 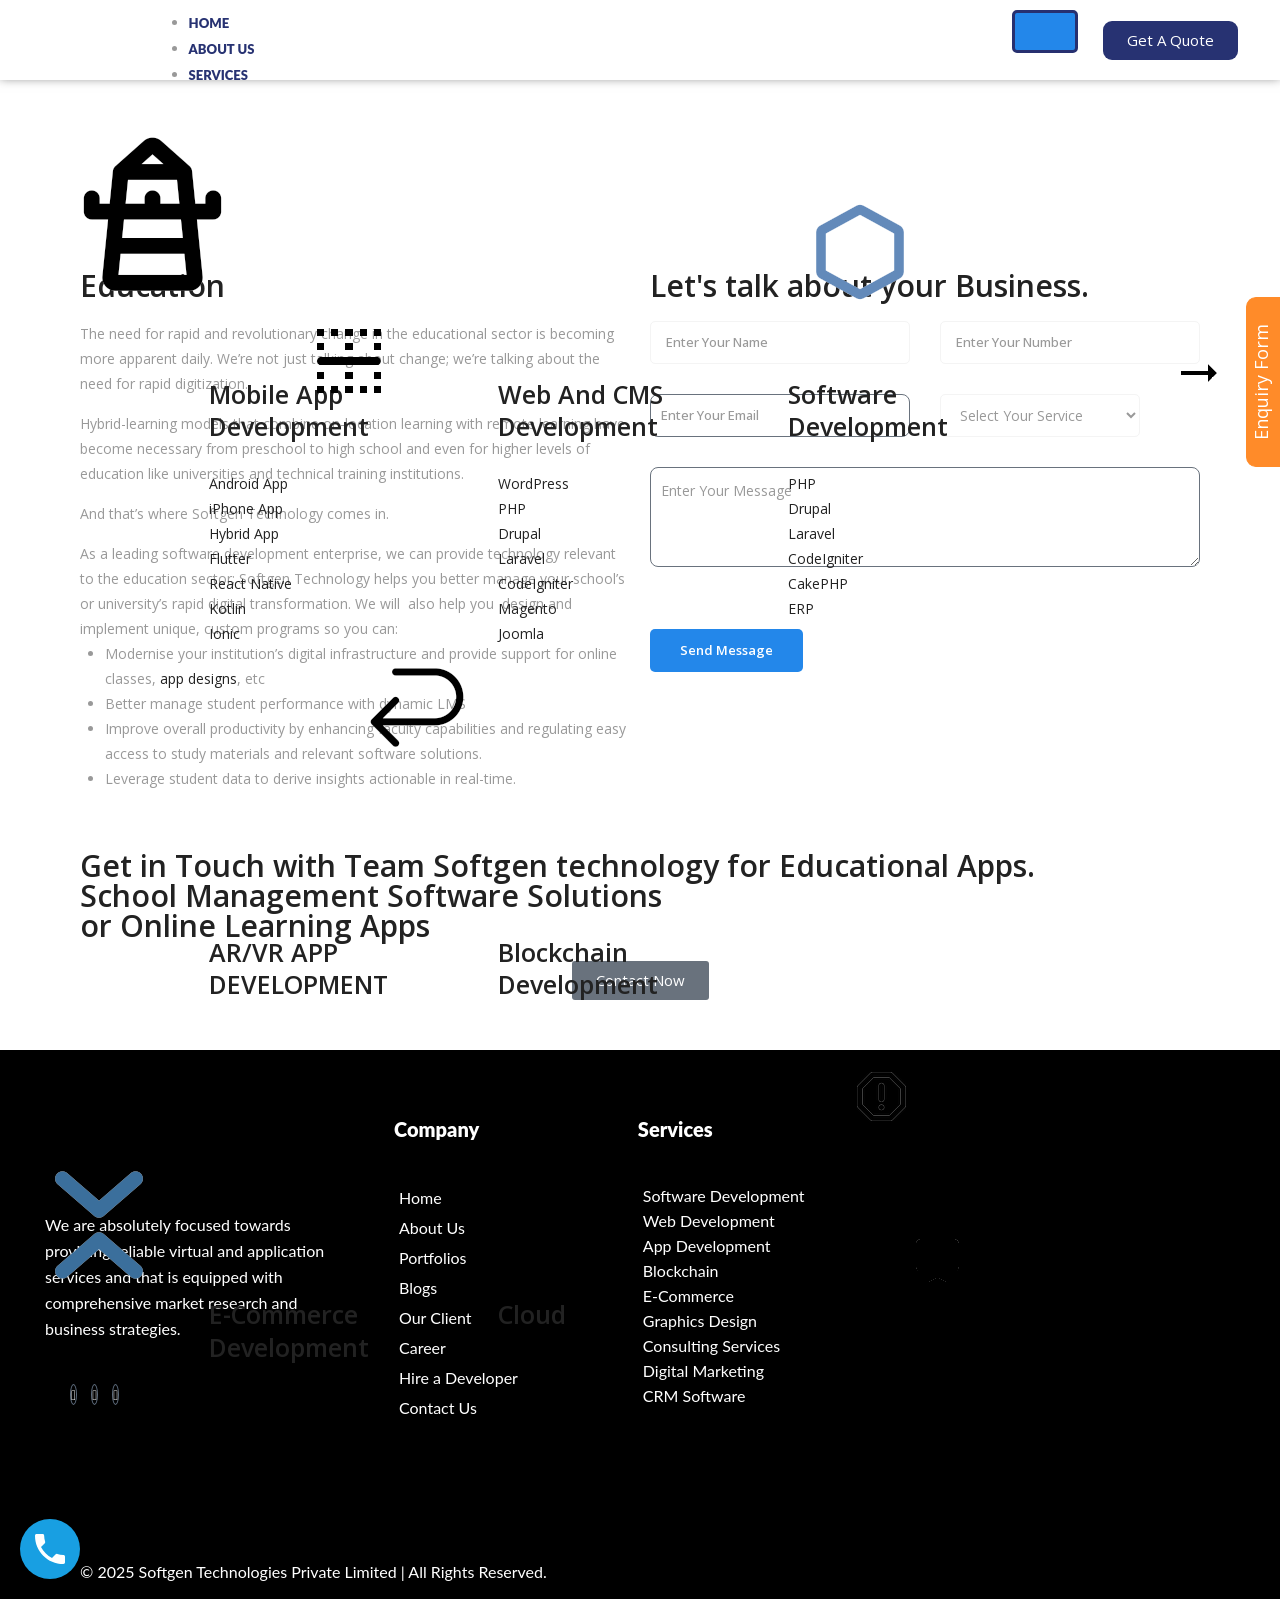 What do you see at coordinates (881, 1096) in the screenshot?
I see `indicates an email error or delivery failure` at bounding box center [881, 1096].